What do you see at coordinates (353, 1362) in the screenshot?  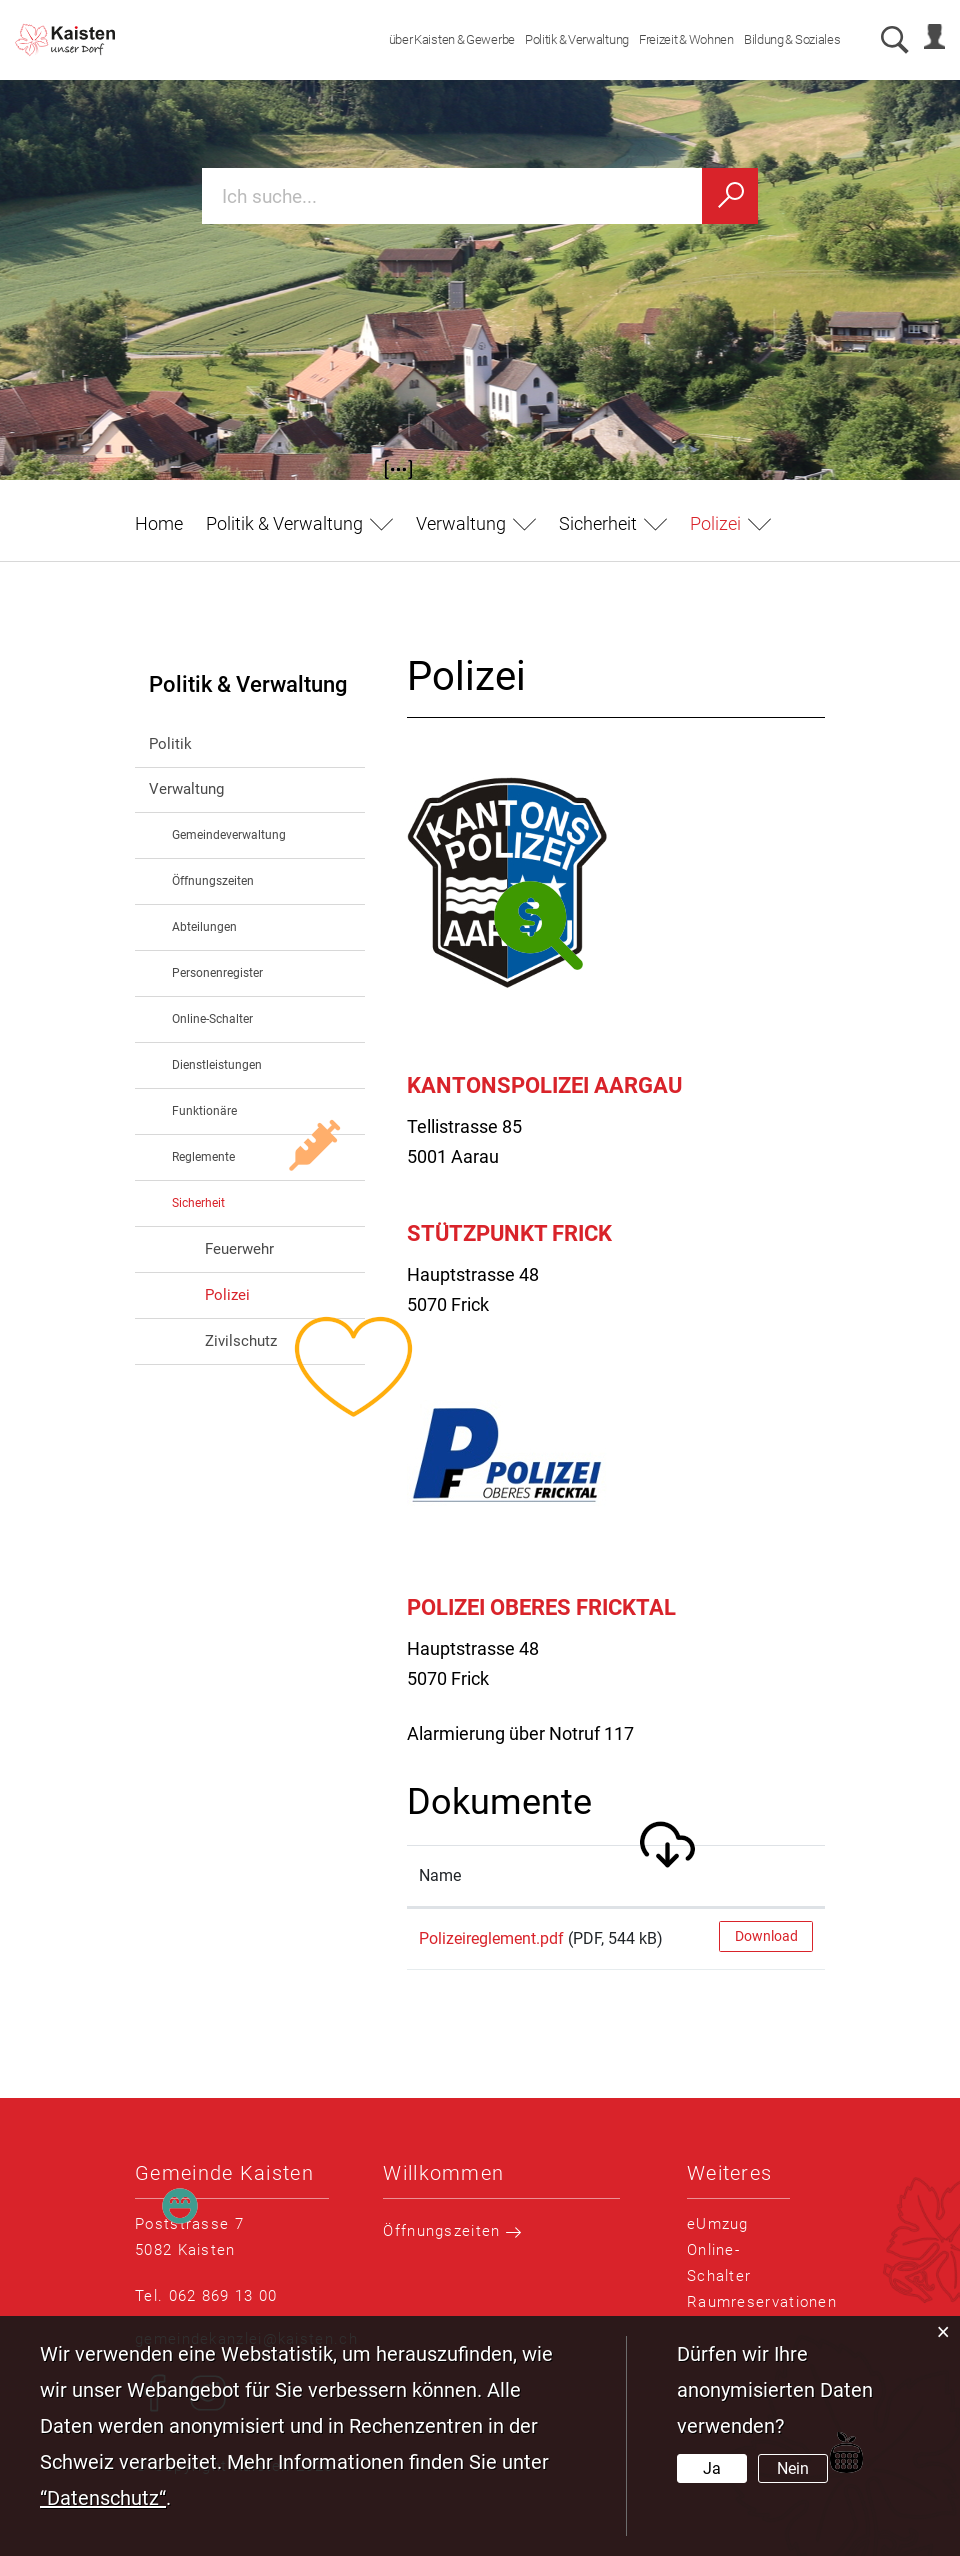 I see `add to favorites` at bounding box center [353, 1362].